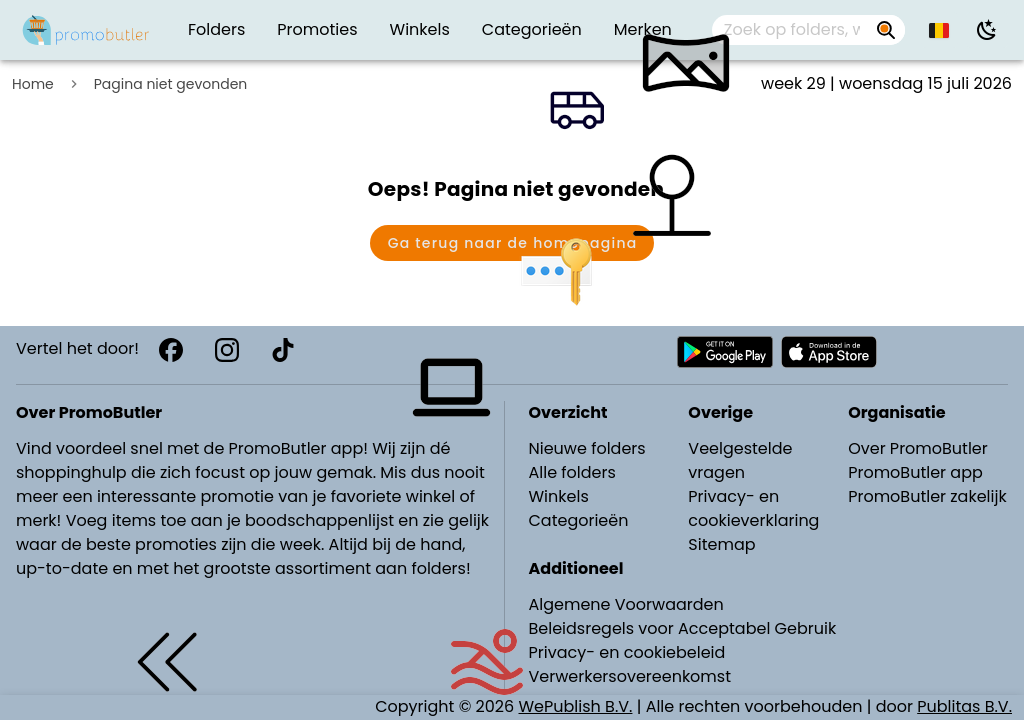 This screenshot has width=1024, height=720. I want to click on mark a location on the map, so click(672, 197).